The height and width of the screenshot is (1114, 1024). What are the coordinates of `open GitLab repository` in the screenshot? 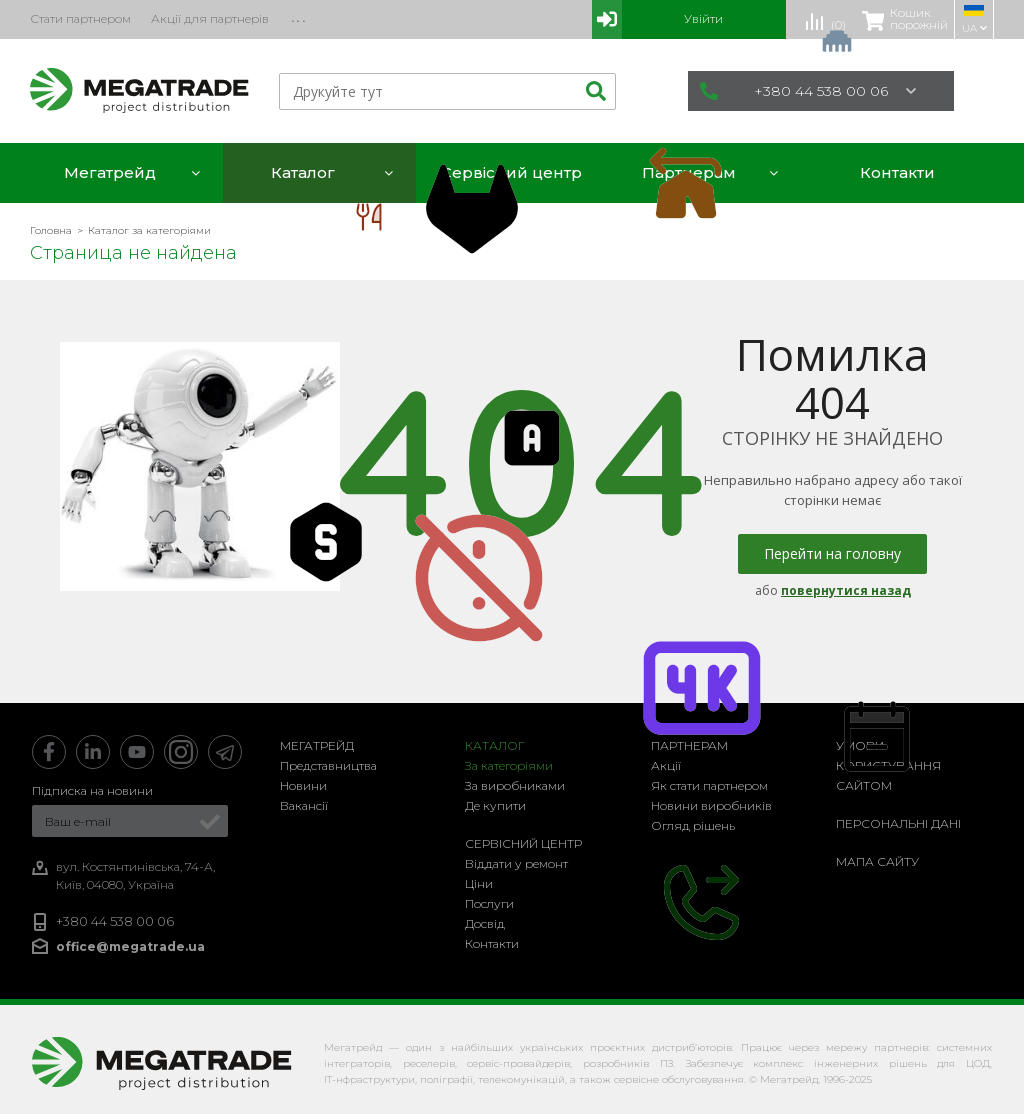 It's located at (472, 209).